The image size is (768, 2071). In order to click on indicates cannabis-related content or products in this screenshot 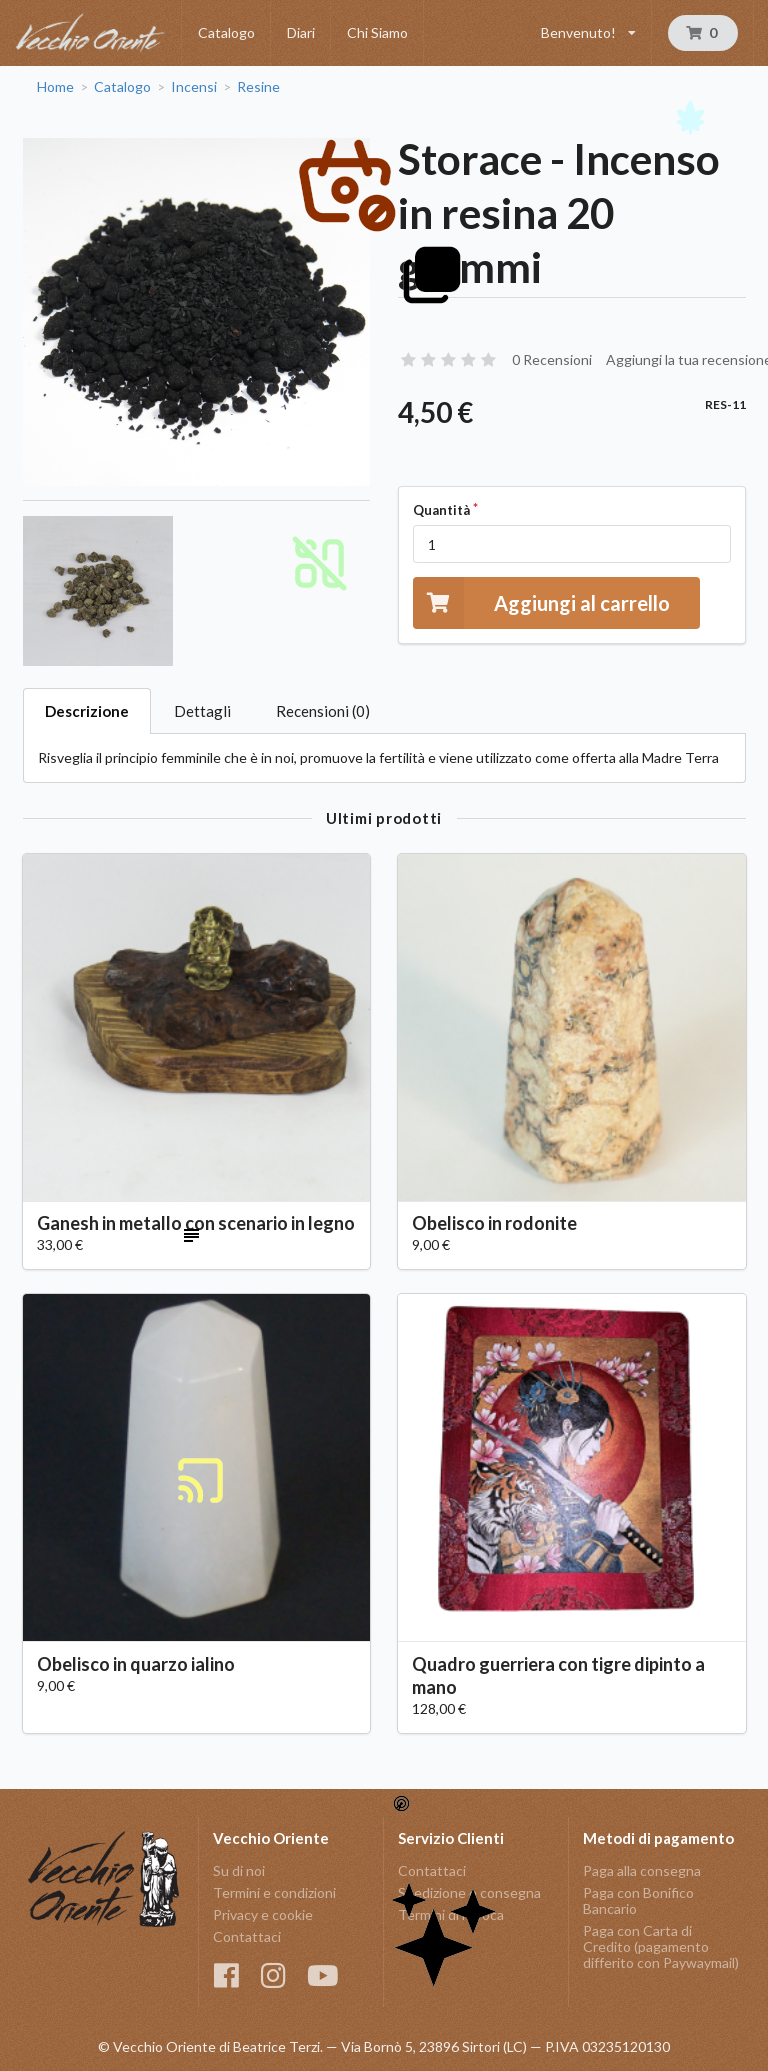, I will do `click(690, 117)`.